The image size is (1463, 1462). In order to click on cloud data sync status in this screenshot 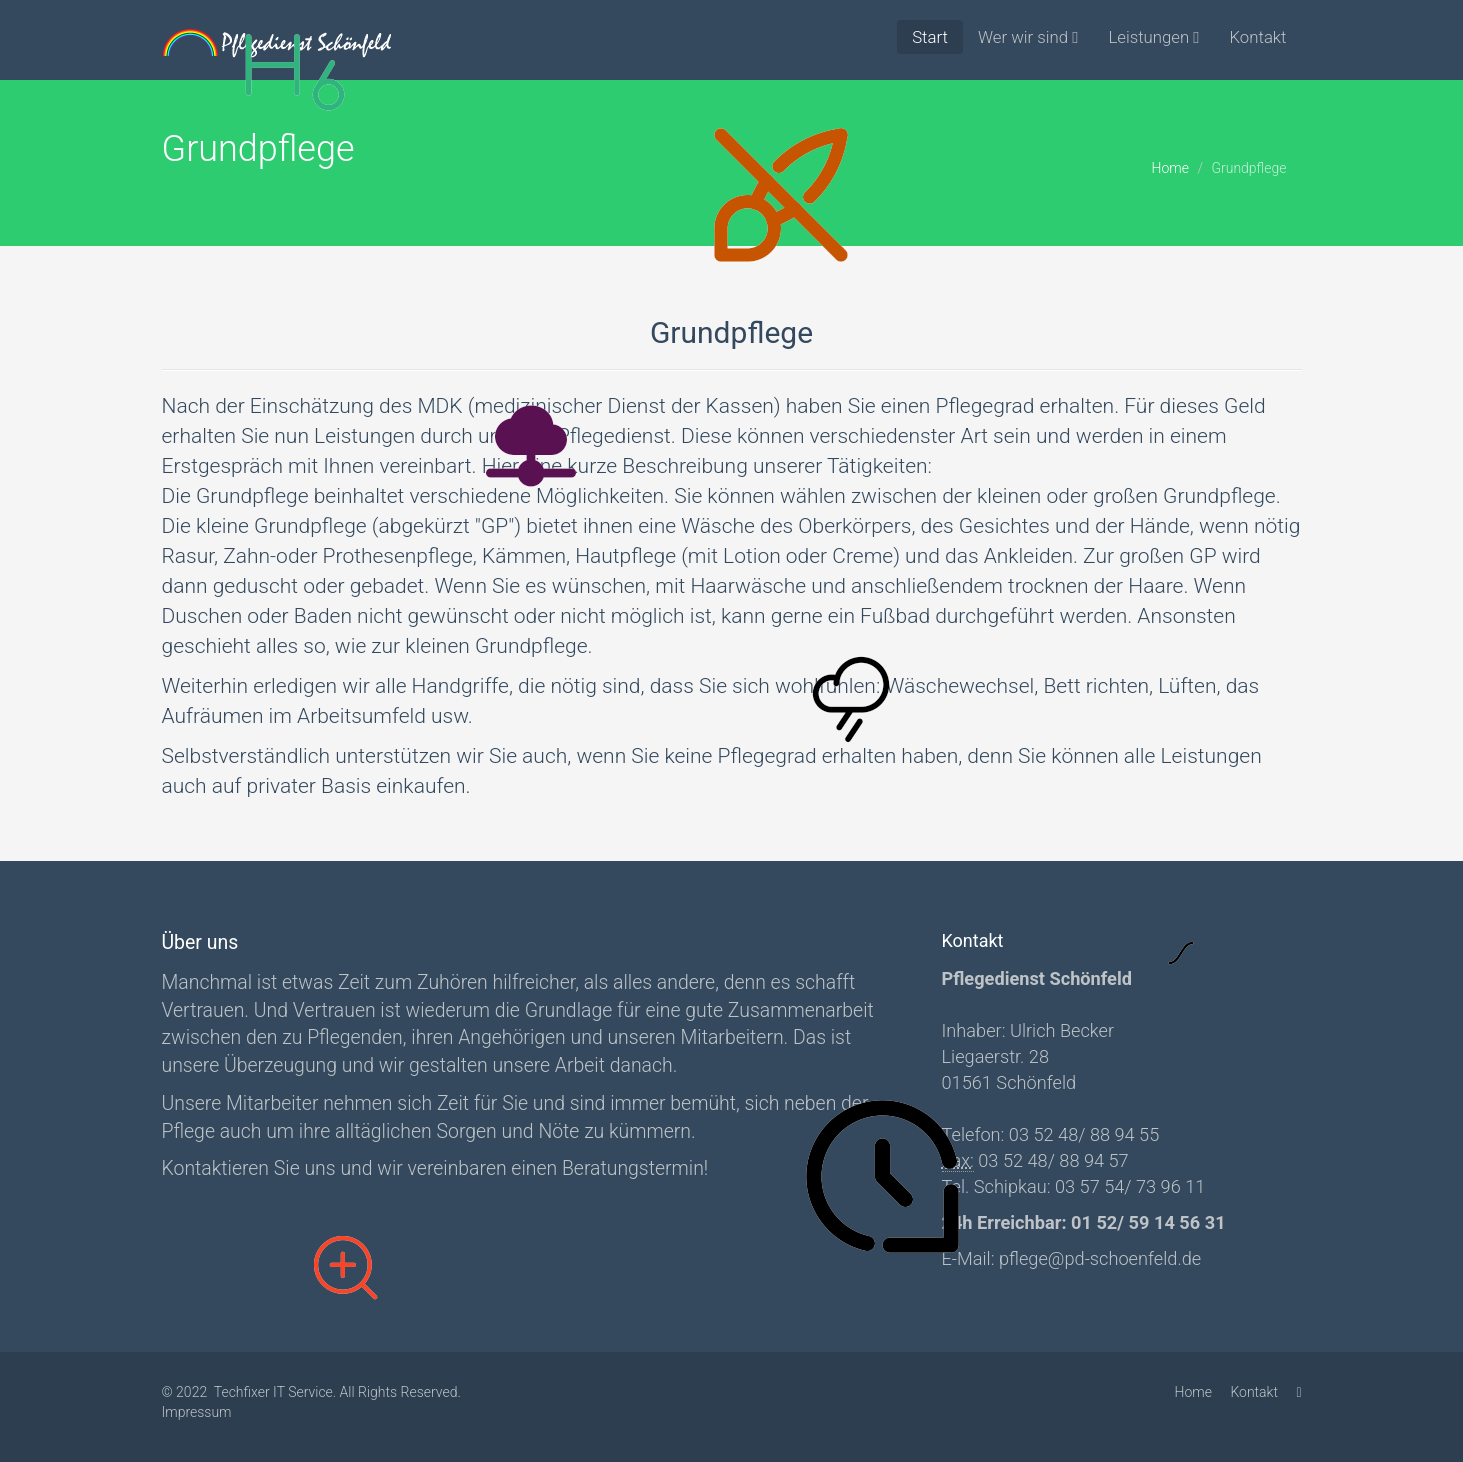, I will do `click(531, 446)`.